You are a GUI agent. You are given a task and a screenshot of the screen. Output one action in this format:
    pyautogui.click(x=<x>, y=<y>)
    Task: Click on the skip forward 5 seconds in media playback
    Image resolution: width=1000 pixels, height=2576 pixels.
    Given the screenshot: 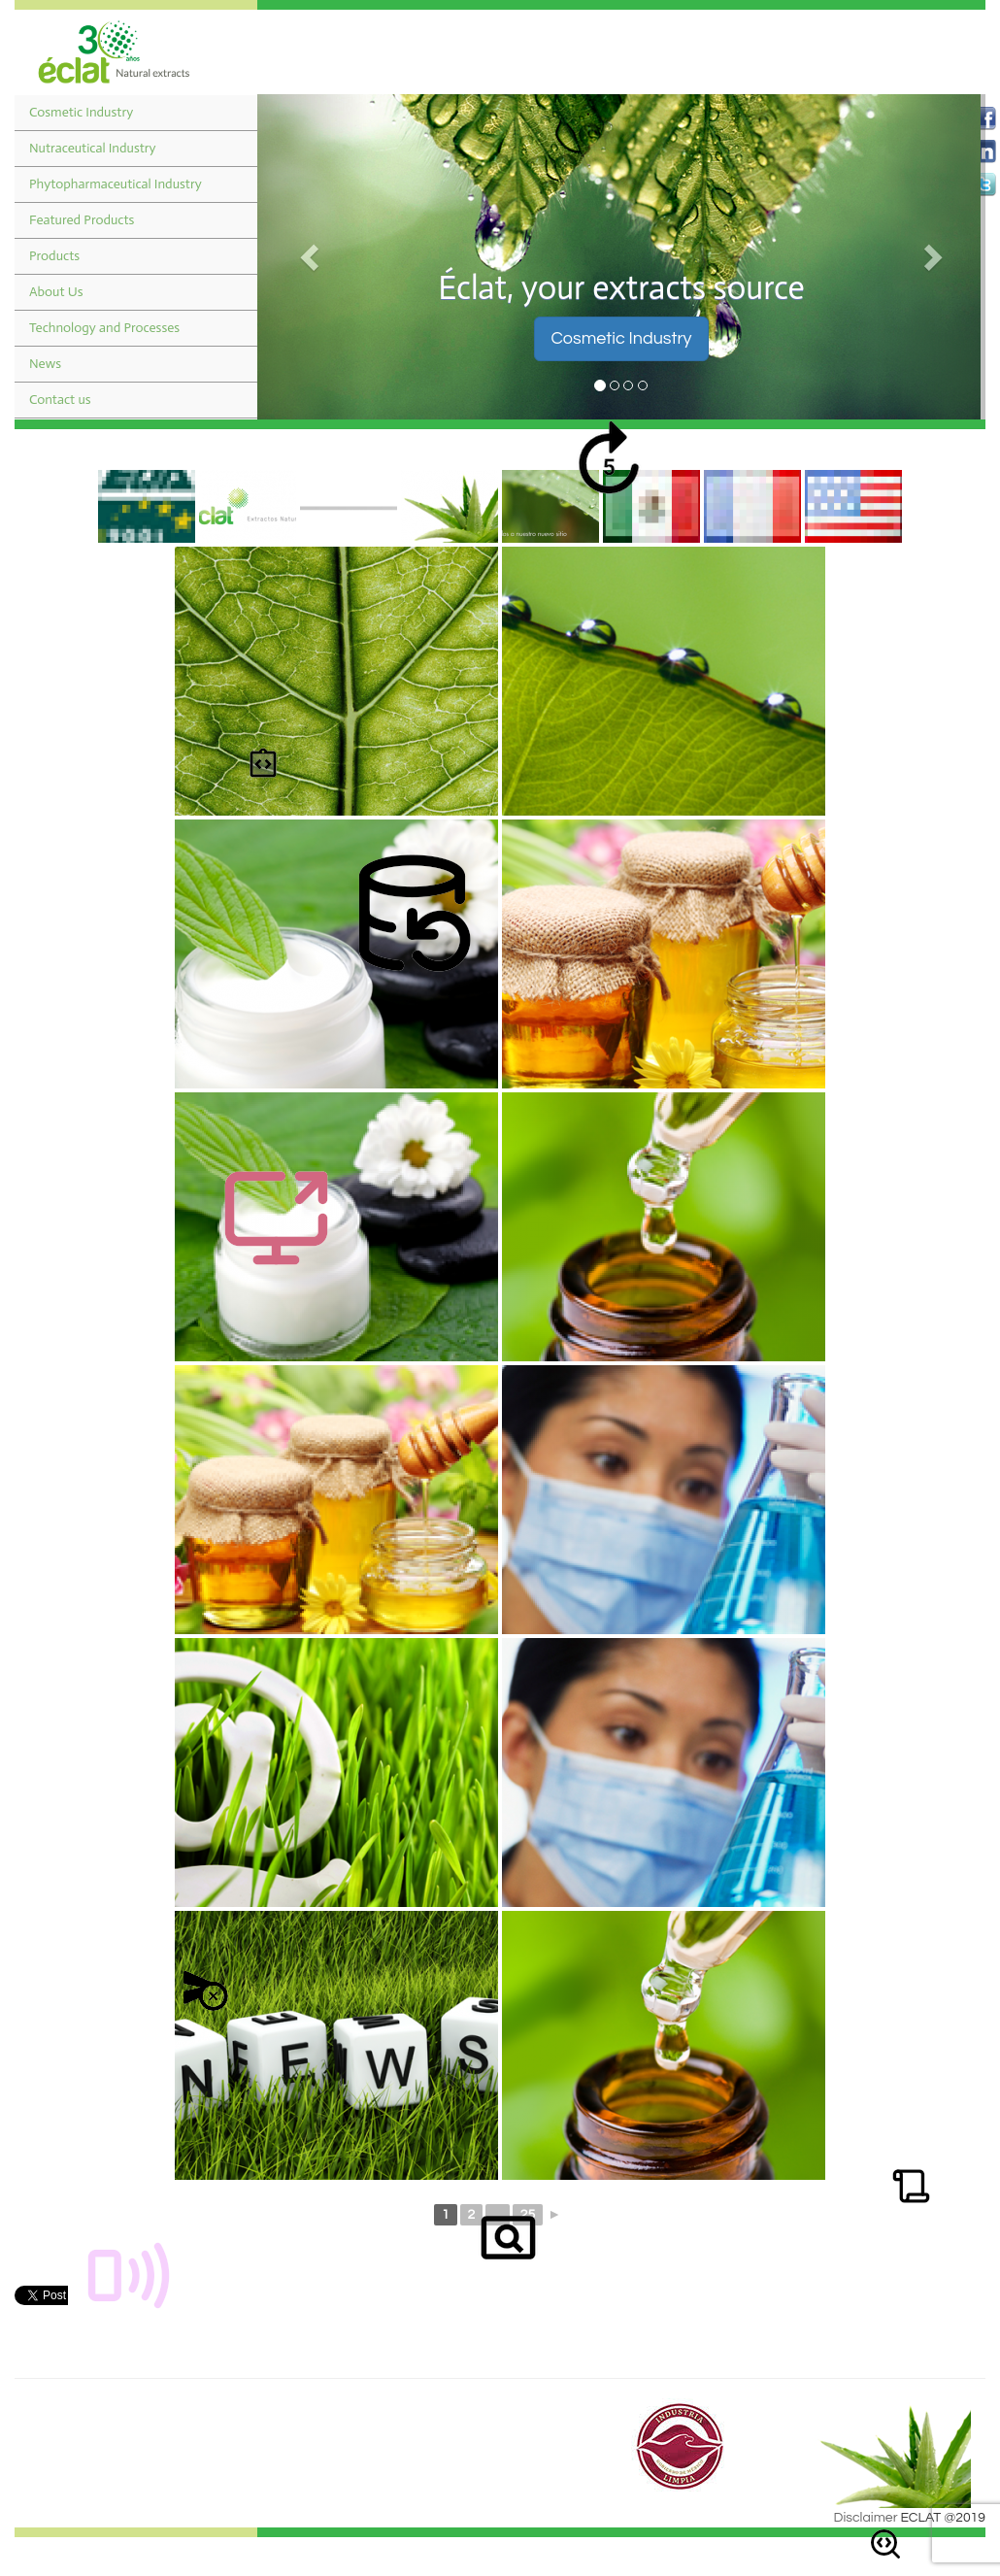 What is the action you would take?
    pyautogui.click(x=609, y=459)
    